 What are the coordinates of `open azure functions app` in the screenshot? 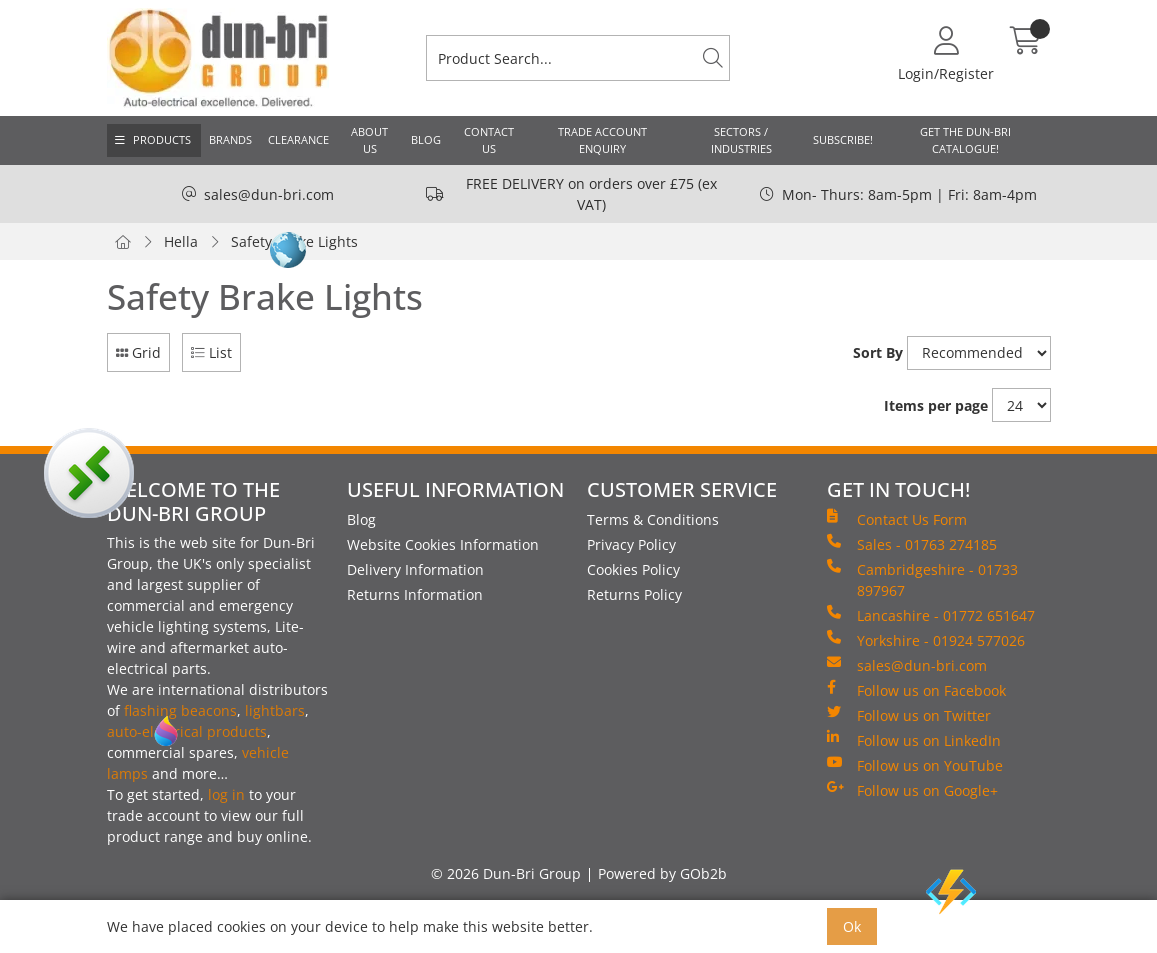 It's located at (951, 892).